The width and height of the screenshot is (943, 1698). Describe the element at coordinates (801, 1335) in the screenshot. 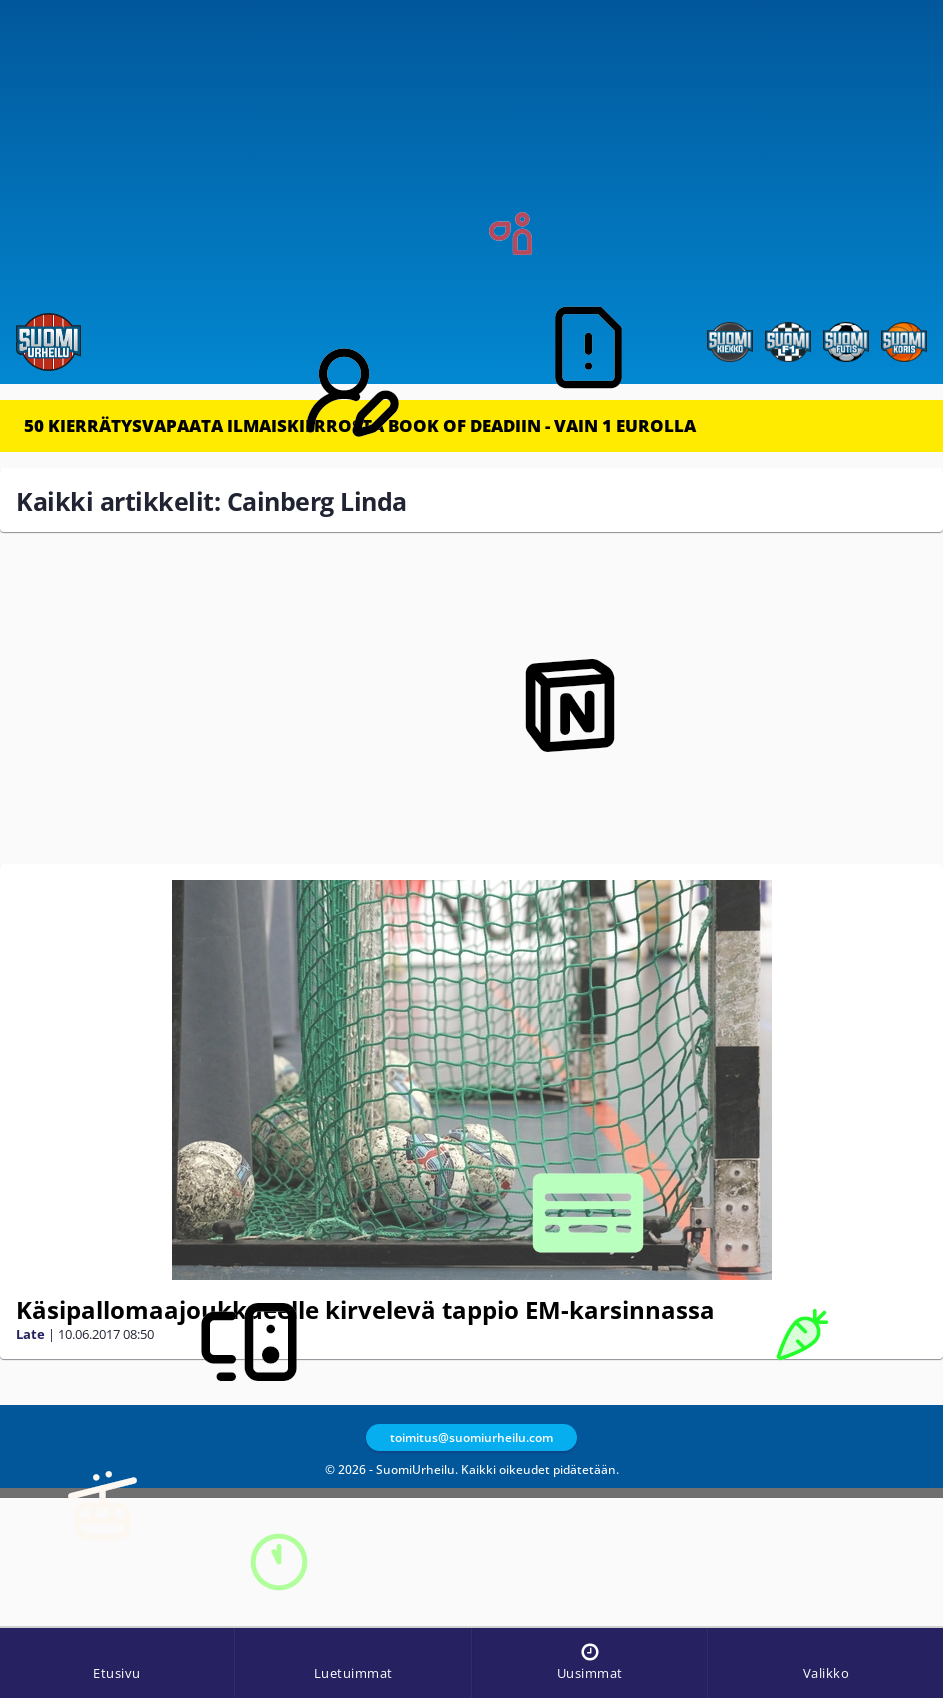

I see `browse vegetable or produce category` at that location.